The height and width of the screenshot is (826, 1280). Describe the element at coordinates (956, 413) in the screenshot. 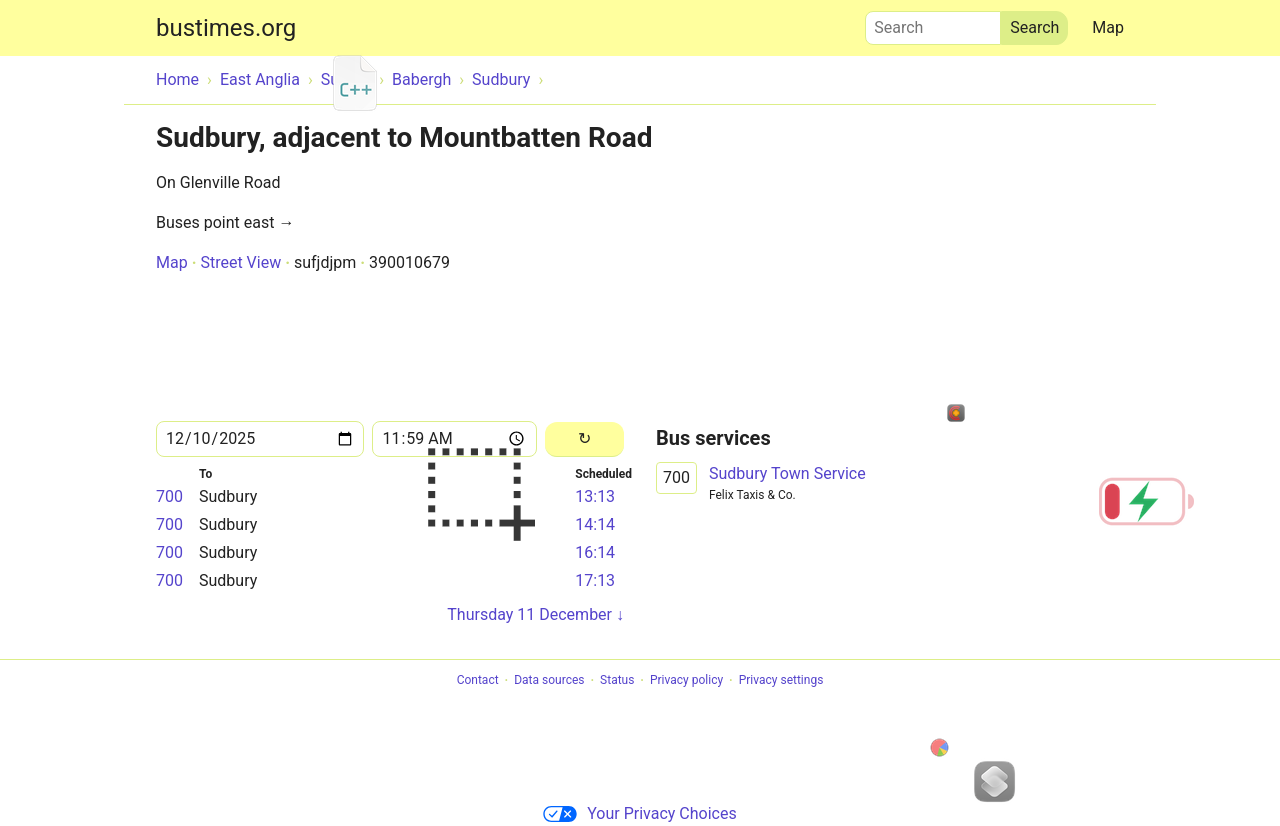

I see `launch OpenRA Command & Conquer game` at that location.